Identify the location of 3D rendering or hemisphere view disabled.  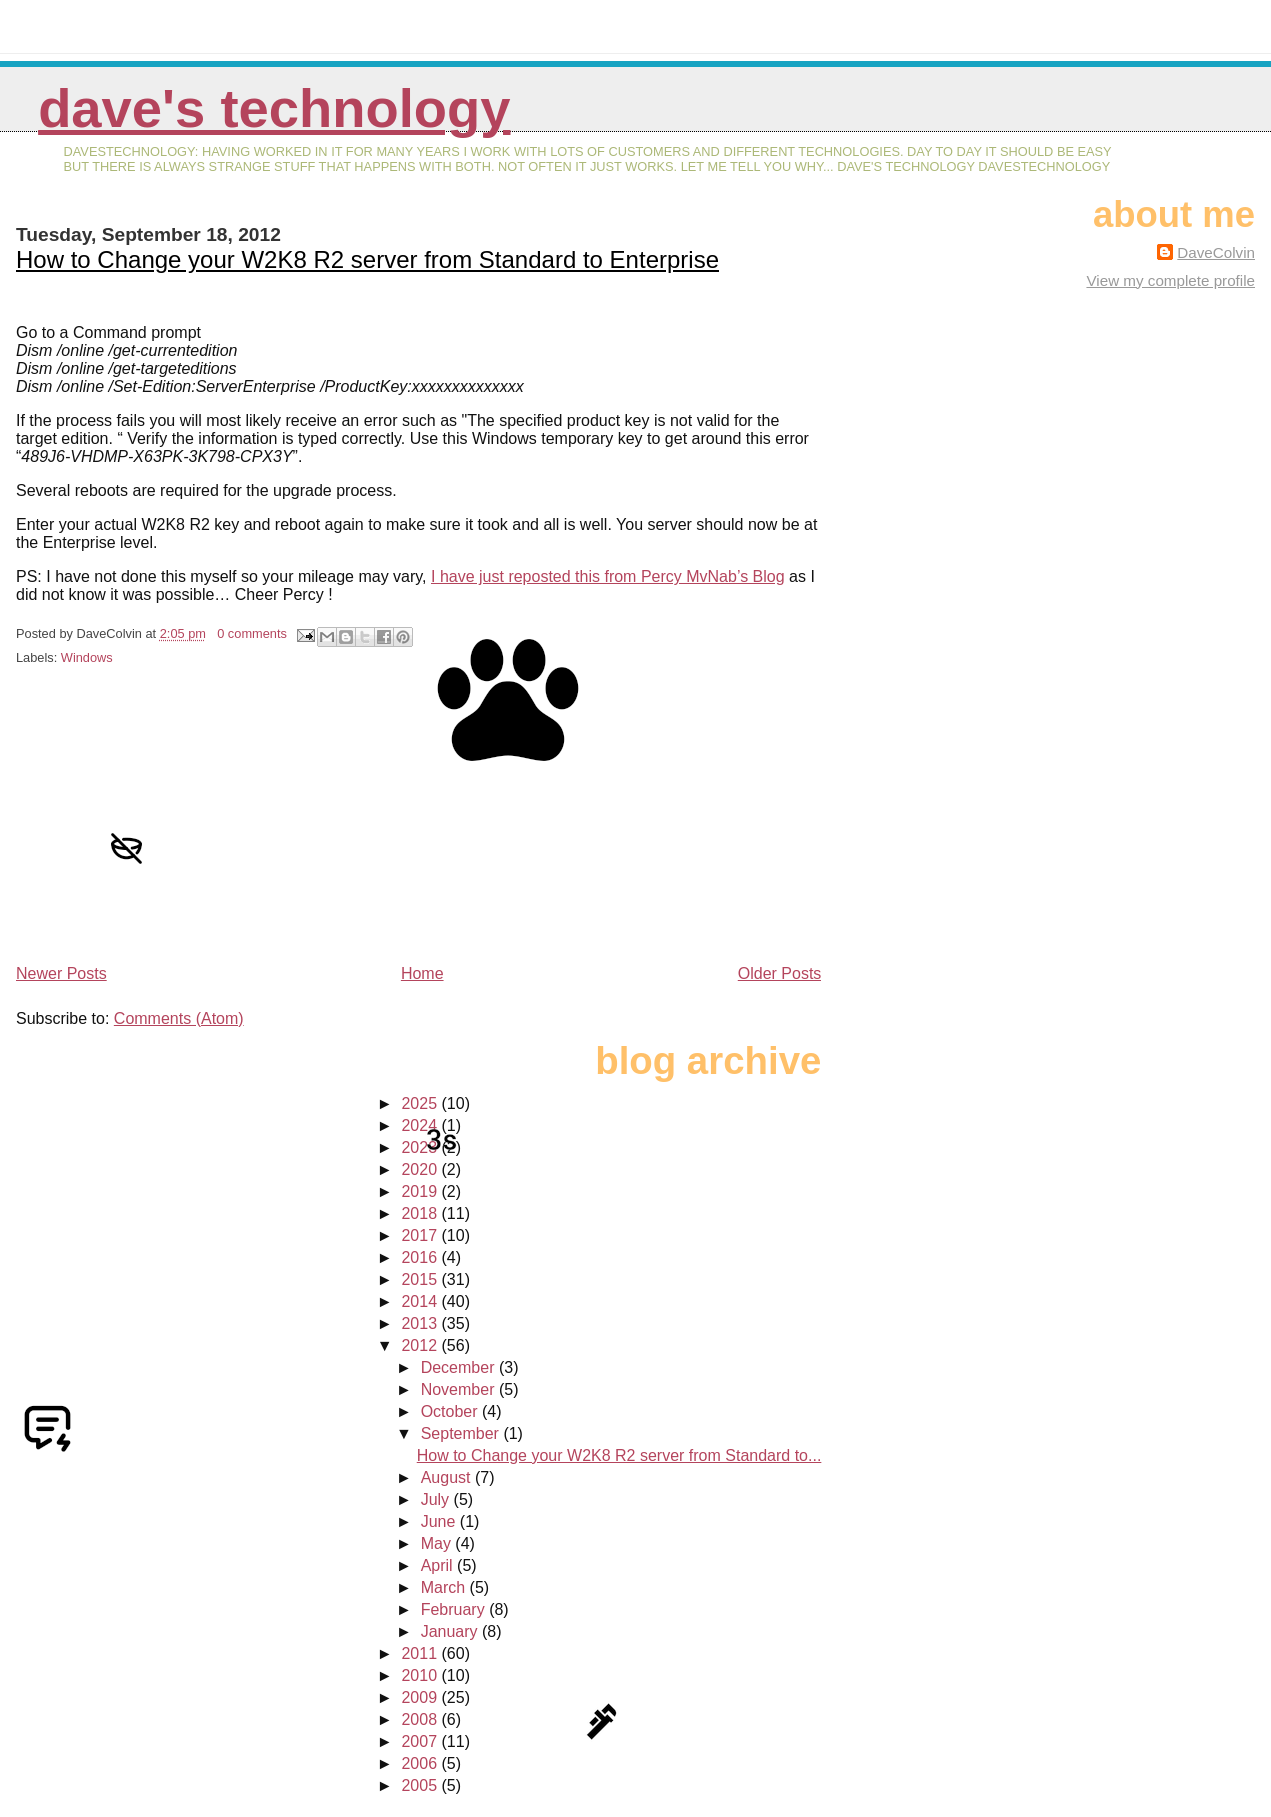
(126, 848).